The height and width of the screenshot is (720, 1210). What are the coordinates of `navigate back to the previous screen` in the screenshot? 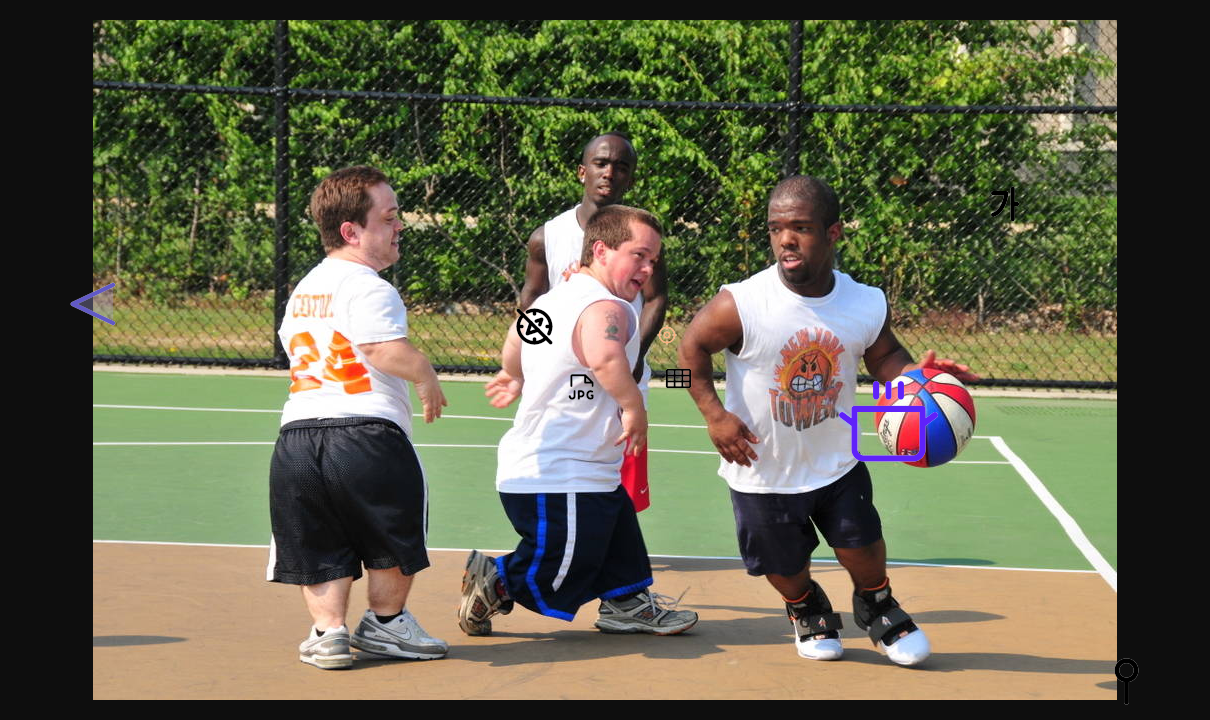 It's located at (94, 304).